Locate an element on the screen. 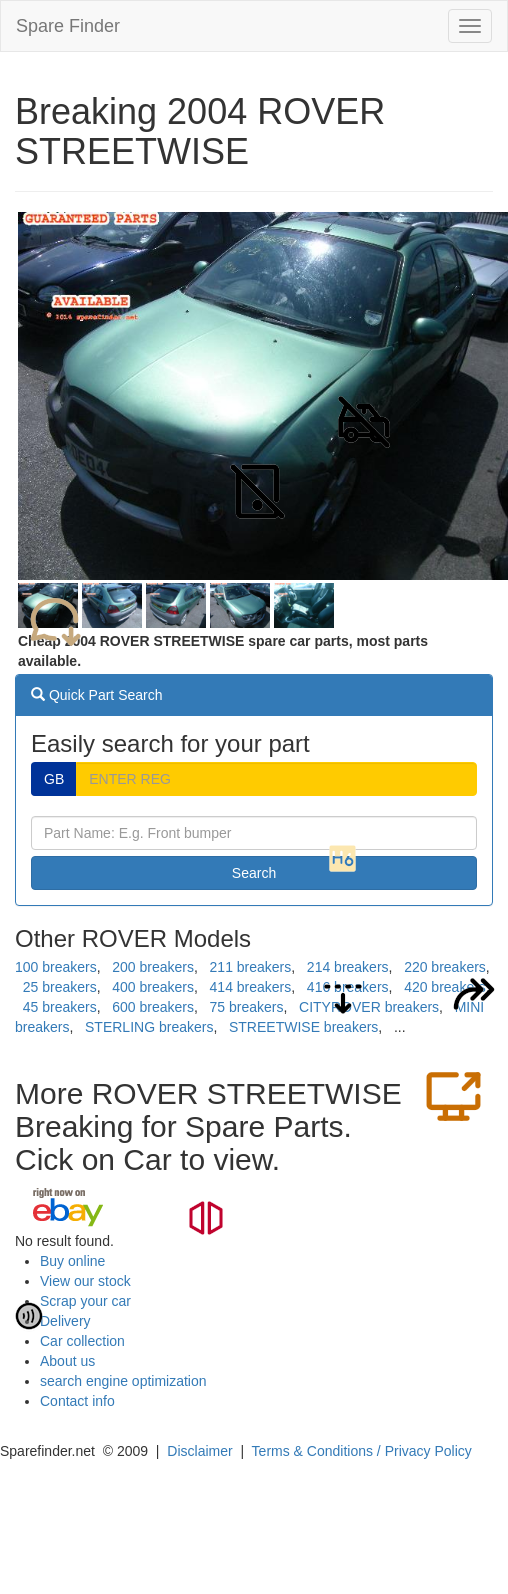 Image resolution: width=508 pixels, height=1594 pixels. download conversation or chat history is located at coordinates (54, 619).